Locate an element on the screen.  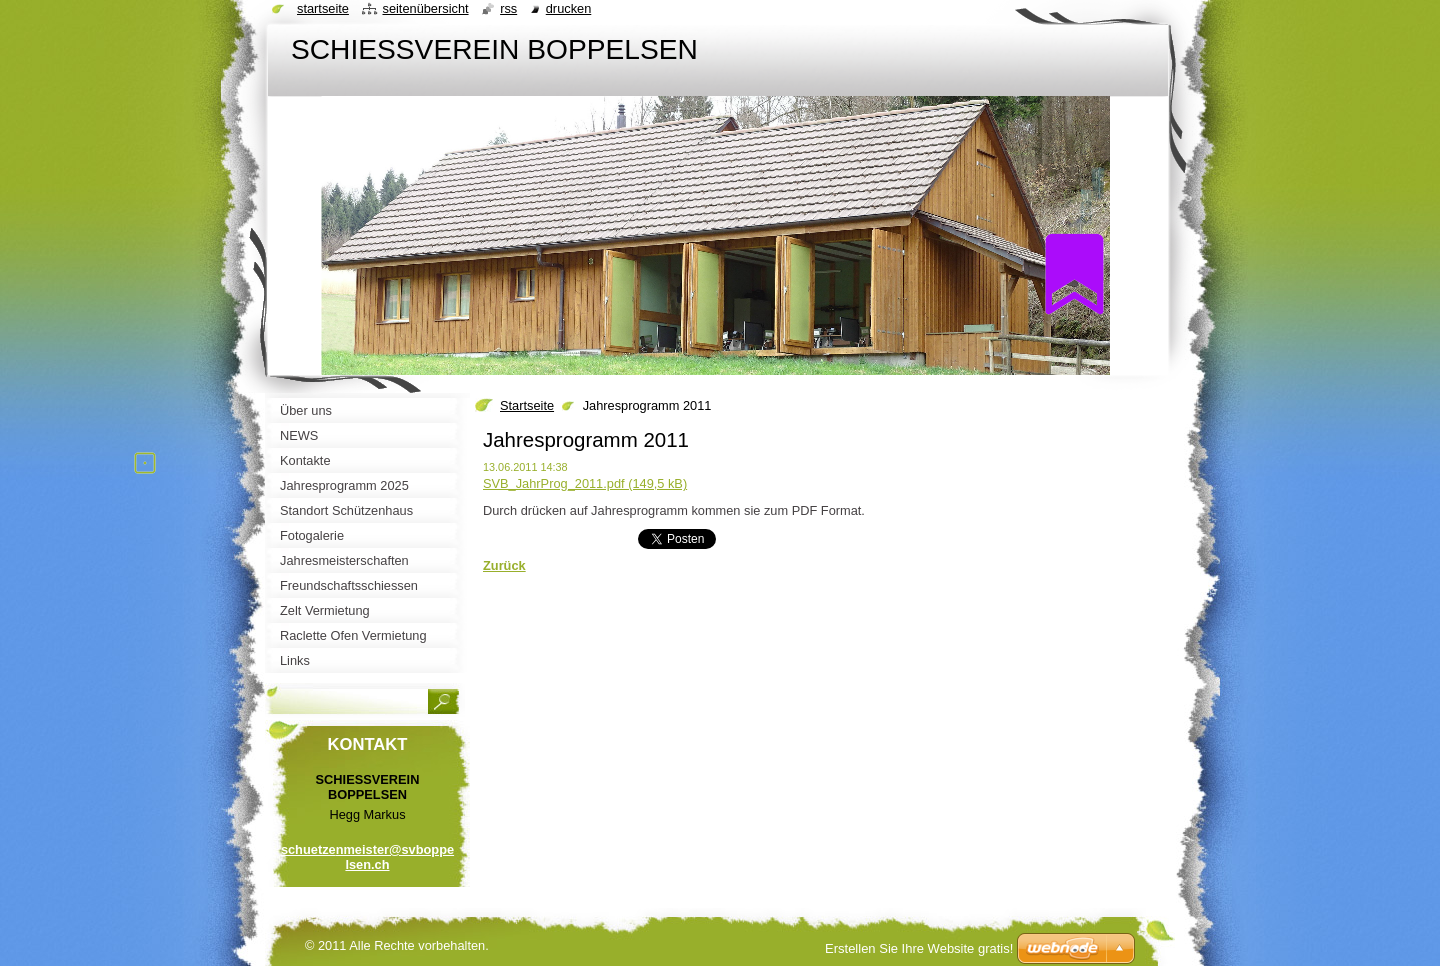
save this item for later is located at coordinates (1074, 272).